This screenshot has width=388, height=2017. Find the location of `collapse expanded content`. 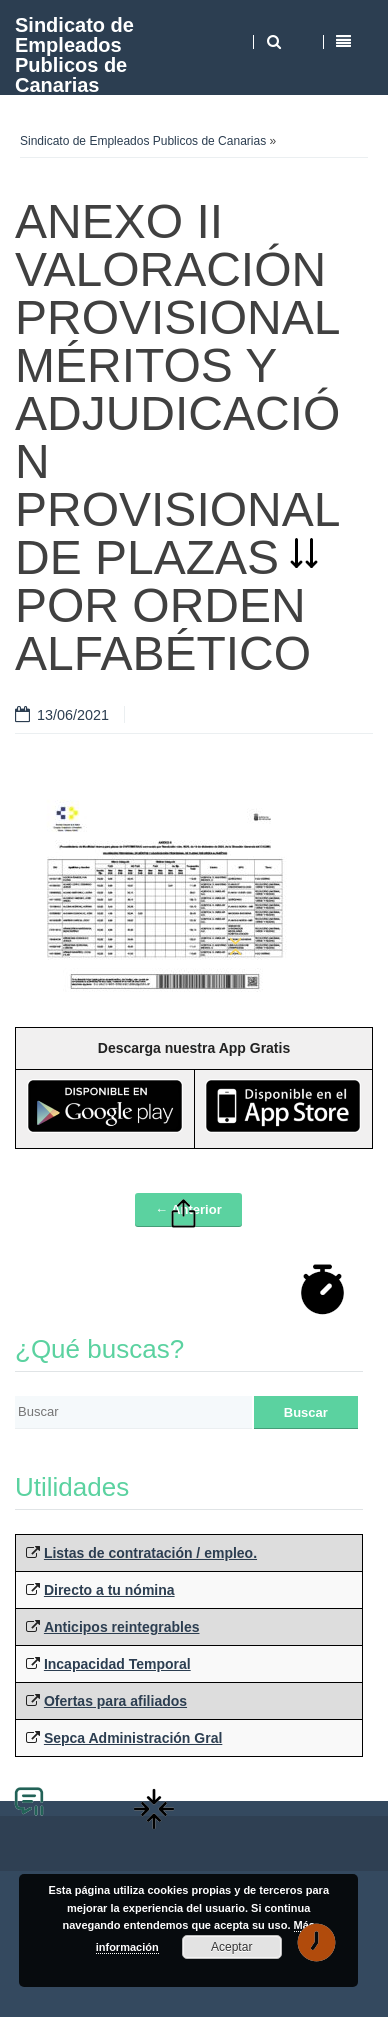

collapse expanded content is located at coordinates (235, 946).